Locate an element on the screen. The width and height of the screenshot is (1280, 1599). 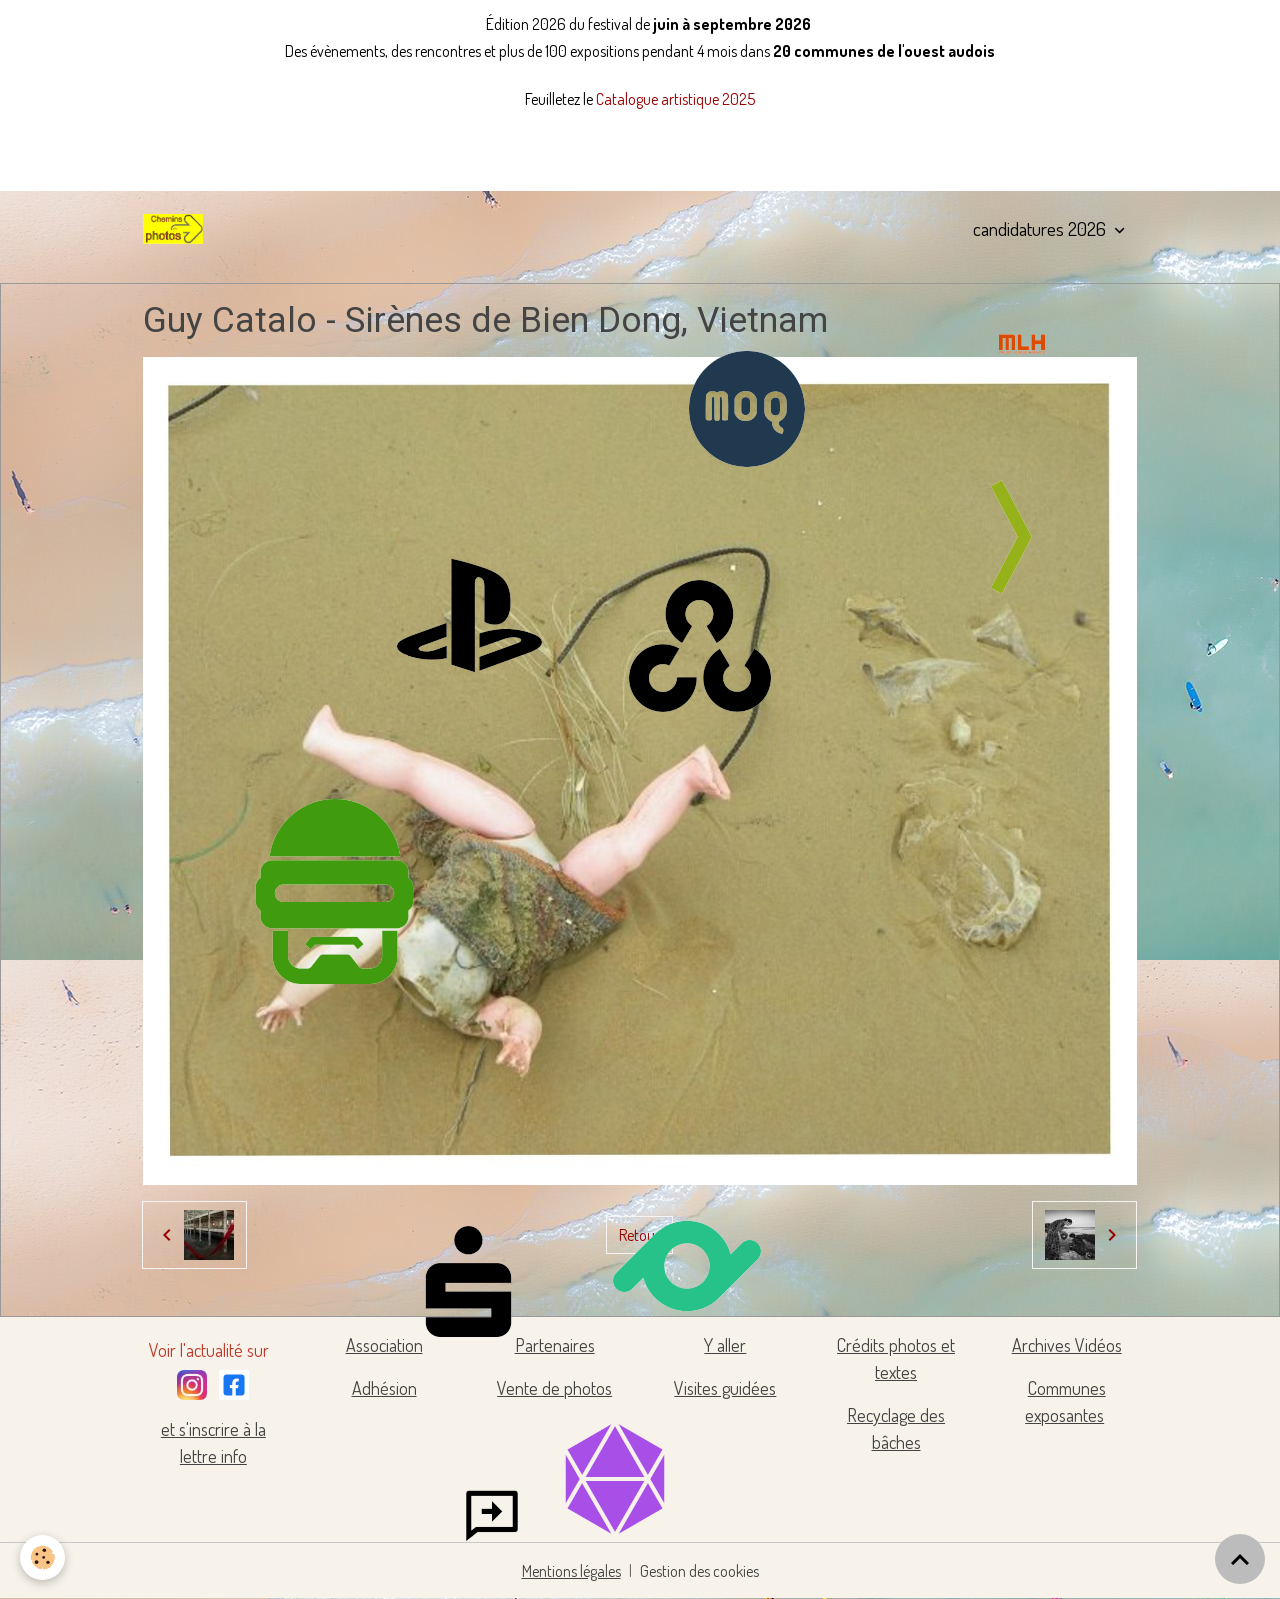
visit the Major League Hacking website is located at coordinates (1022, 344).